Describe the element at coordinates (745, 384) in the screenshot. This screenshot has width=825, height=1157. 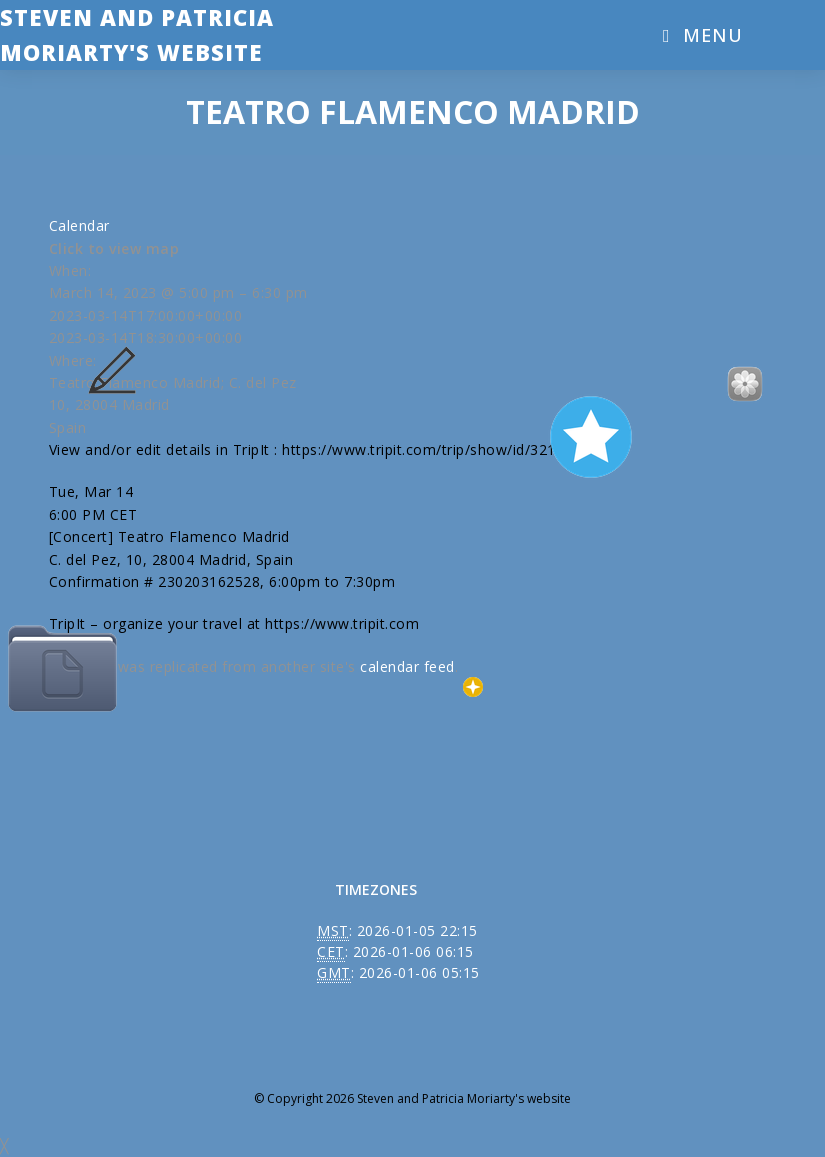
I see `open the photos app` at that location.